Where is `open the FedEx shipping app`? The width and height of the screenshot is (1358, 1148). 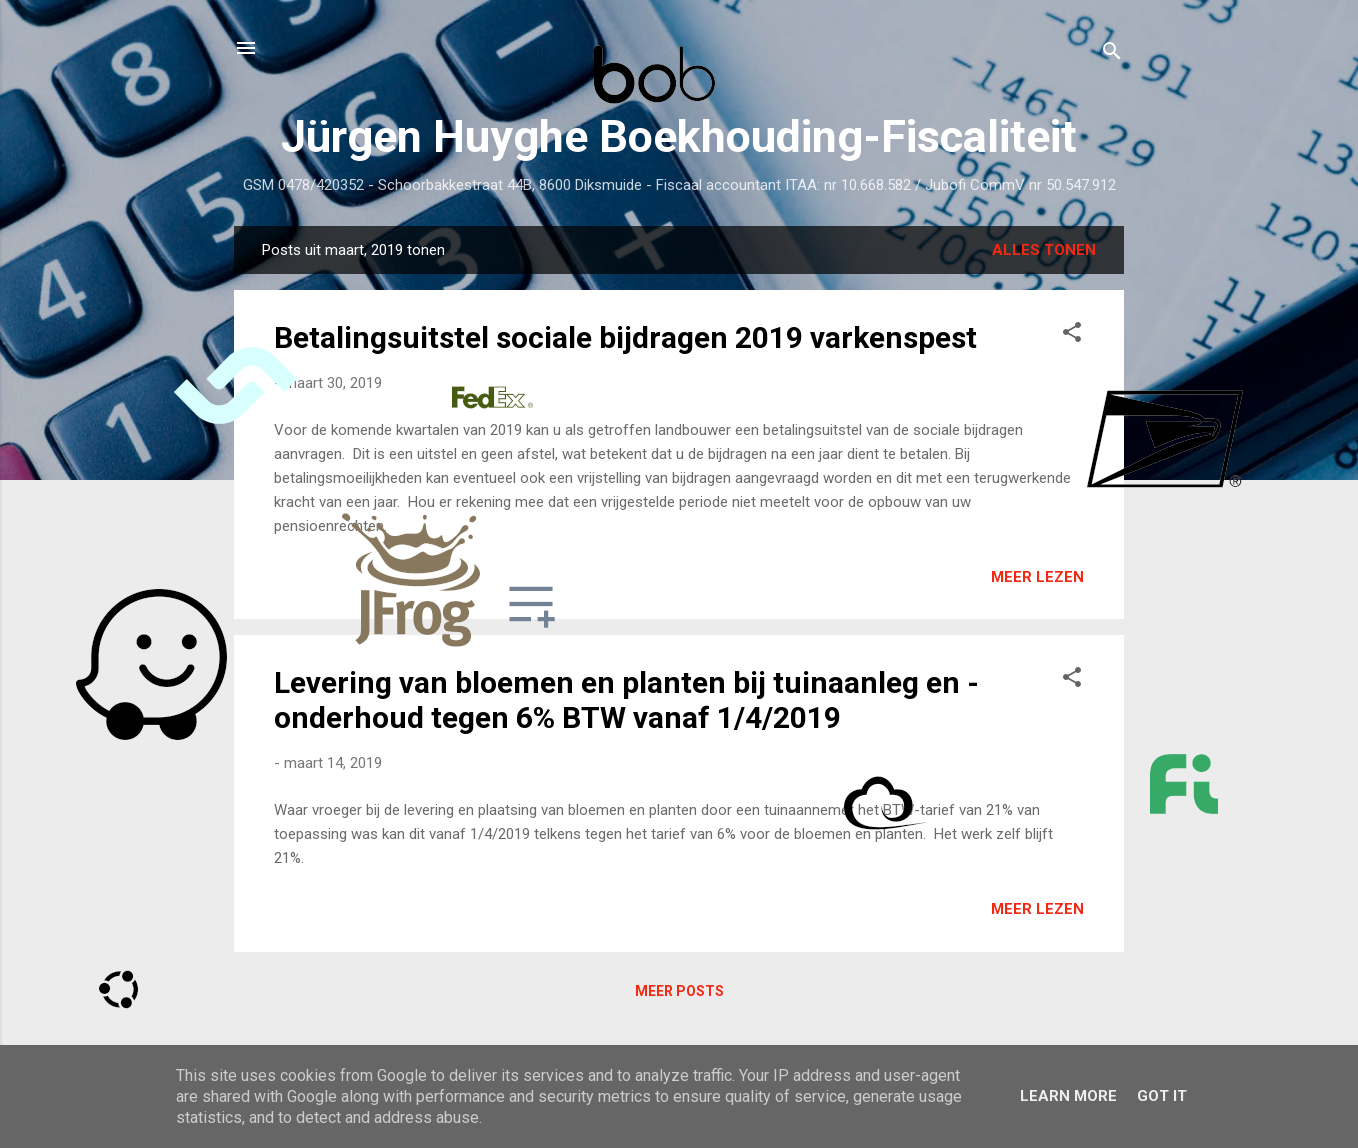 open the FedEx shipping app is located at coordinates (492, 397).